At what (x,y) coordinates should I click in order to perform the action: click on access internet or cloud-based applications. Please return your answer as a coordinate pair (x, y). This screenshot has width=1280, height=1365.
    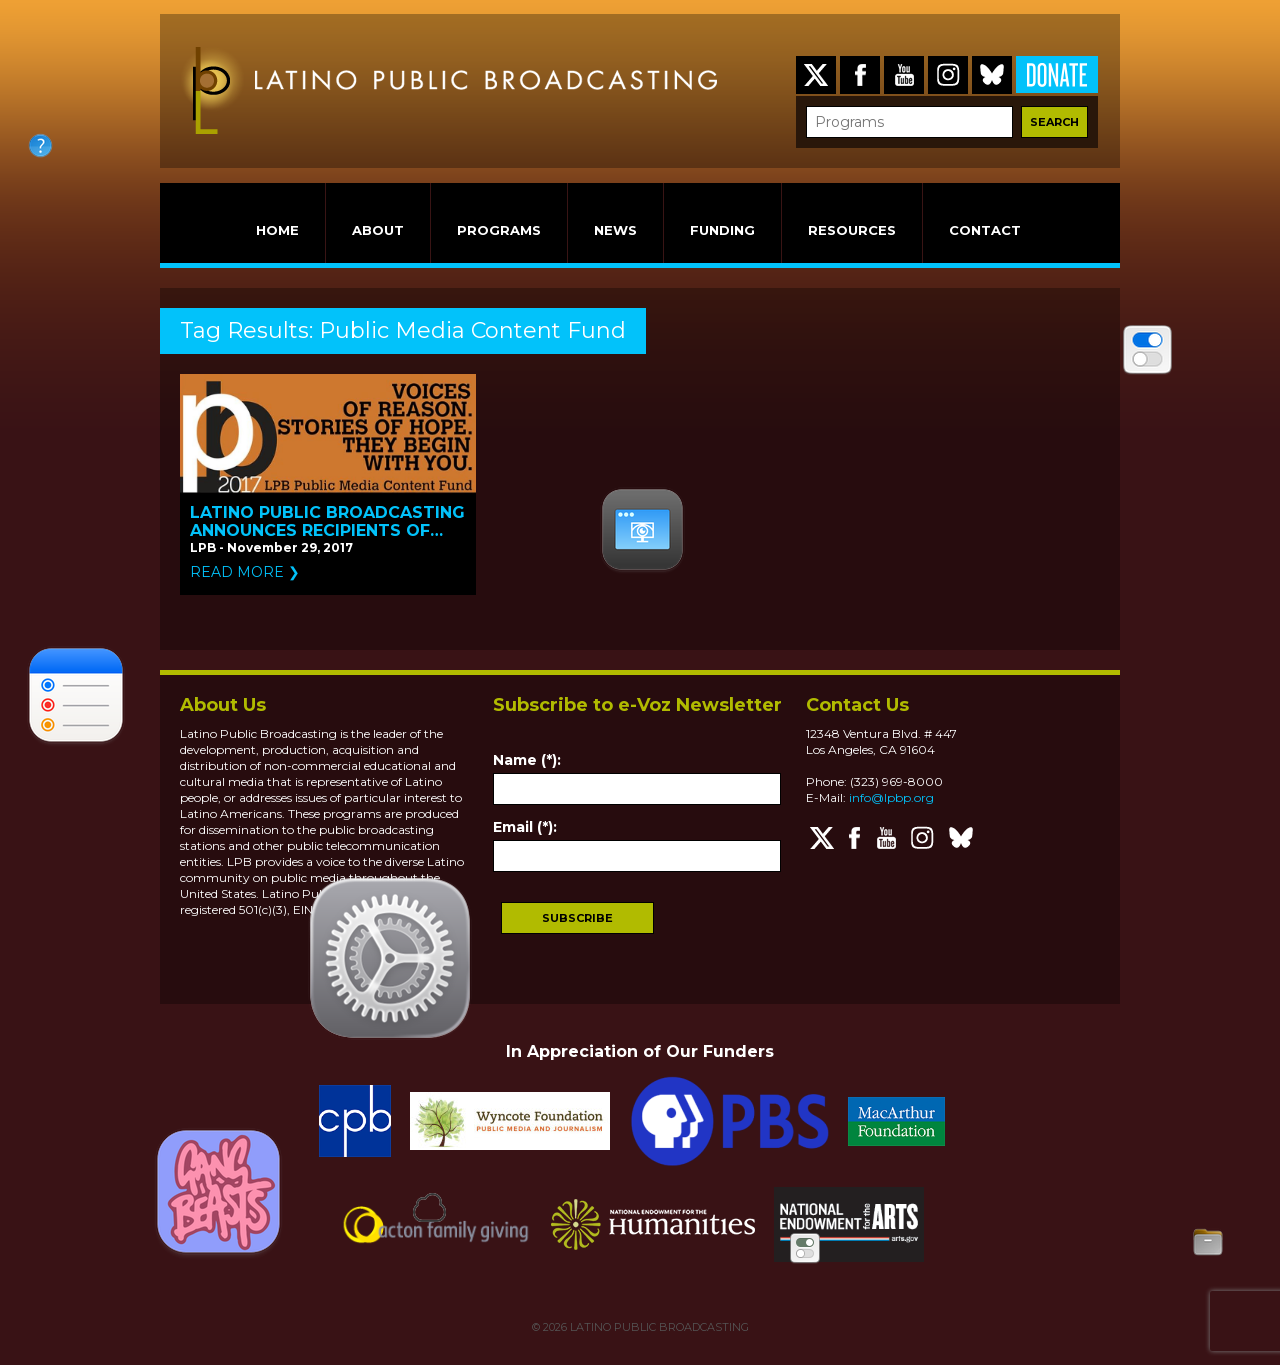
    Looking at the image, I should click on (429, 1207).